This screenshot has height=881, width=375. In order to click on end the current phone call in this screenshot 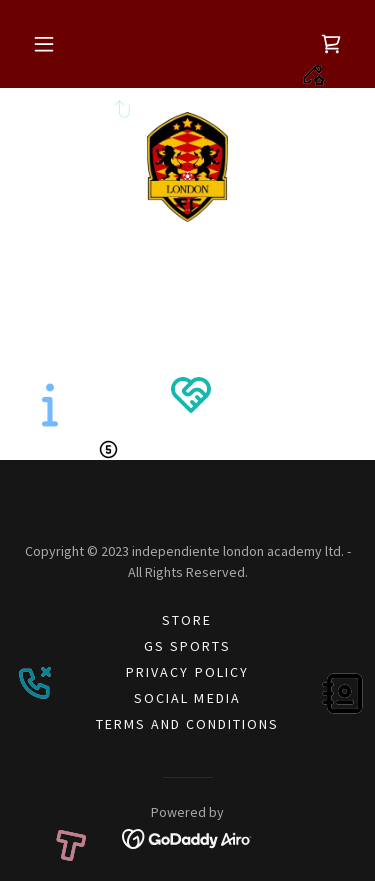, I will do `click(35, 683)`.